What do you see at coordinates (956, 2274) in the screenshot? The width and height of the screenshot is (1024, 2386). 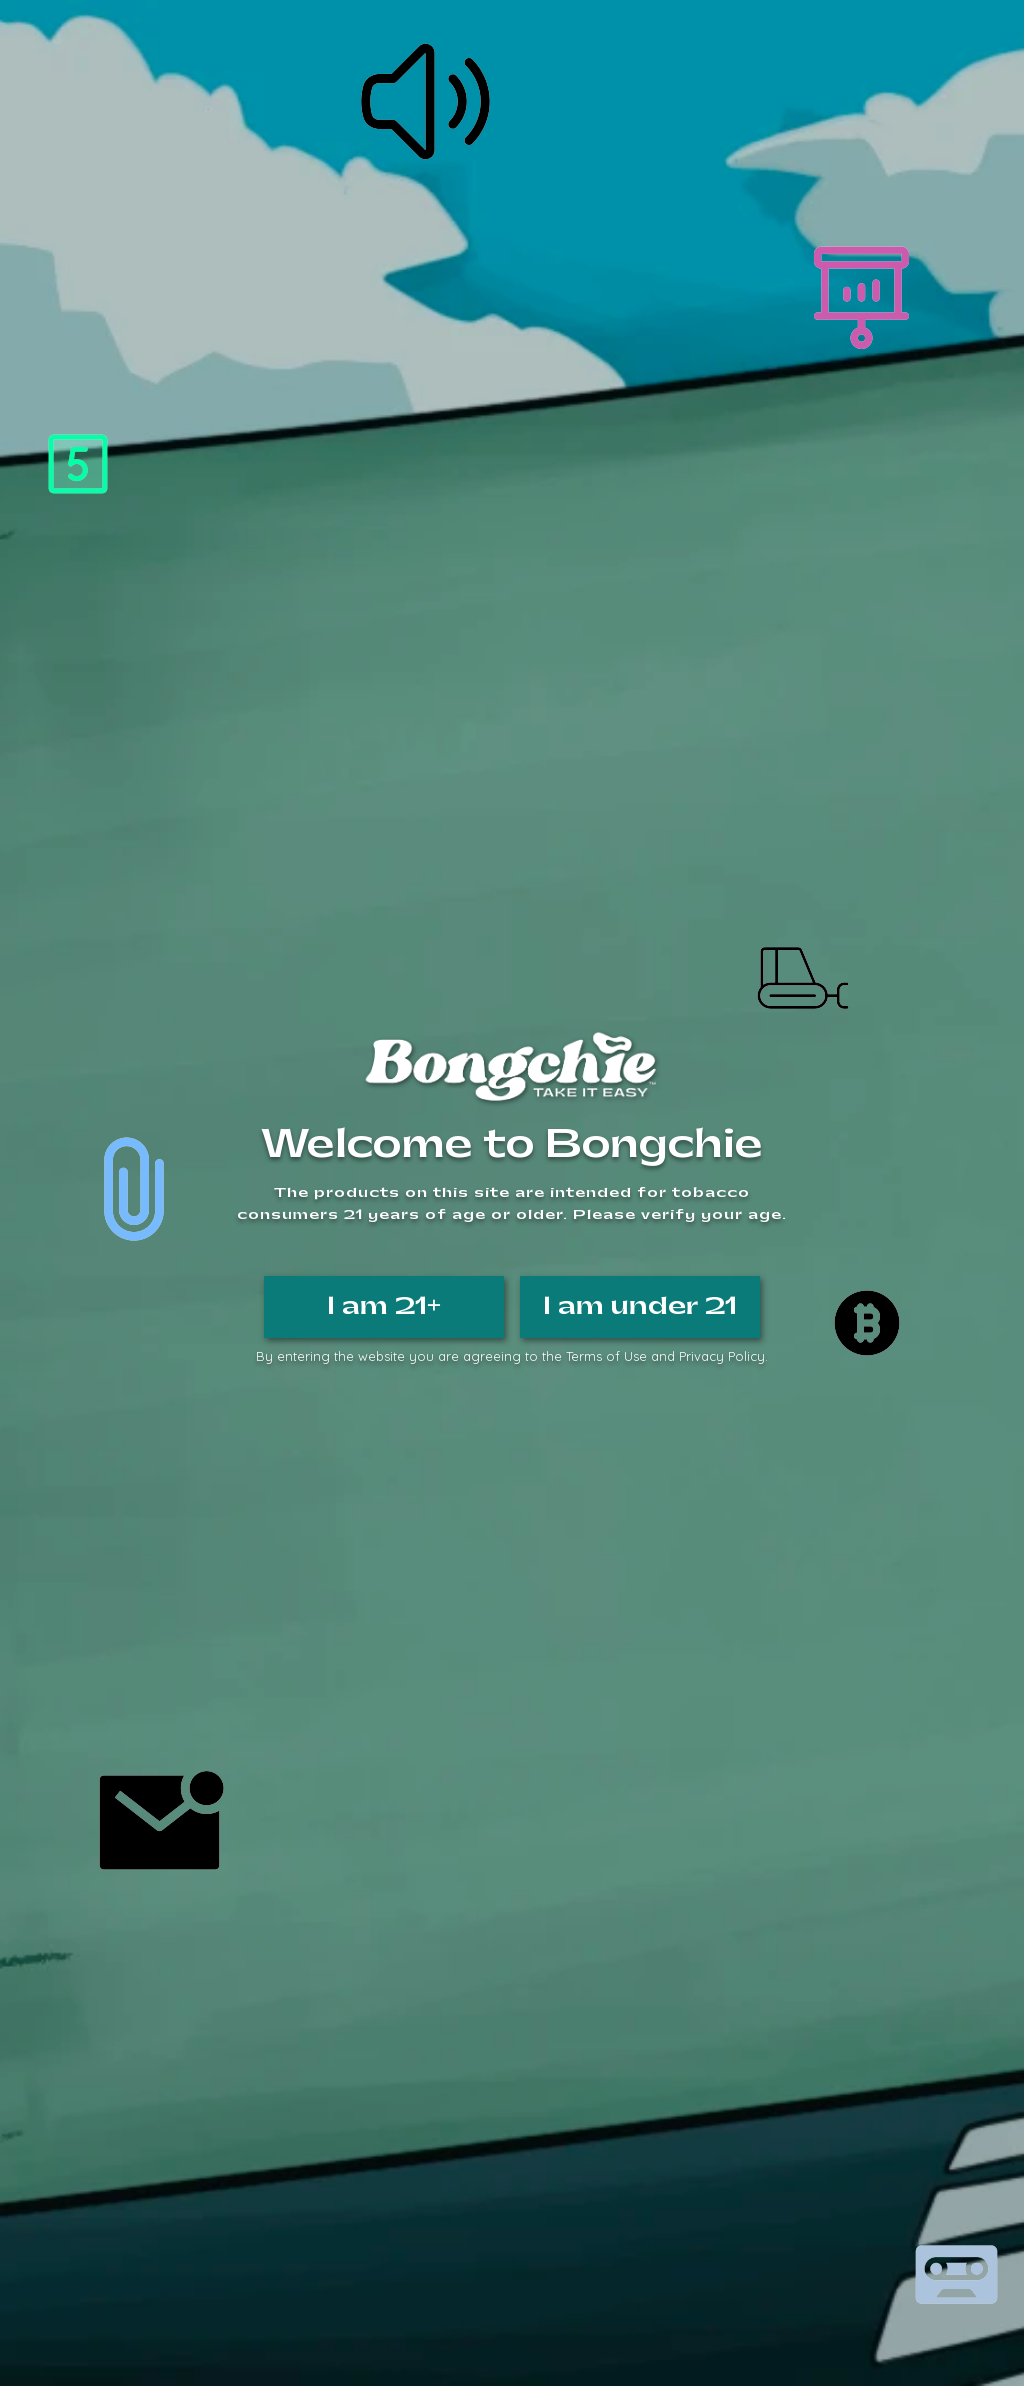 I see `access audio recordings or voice memos` at bounding box center [956, 2274].